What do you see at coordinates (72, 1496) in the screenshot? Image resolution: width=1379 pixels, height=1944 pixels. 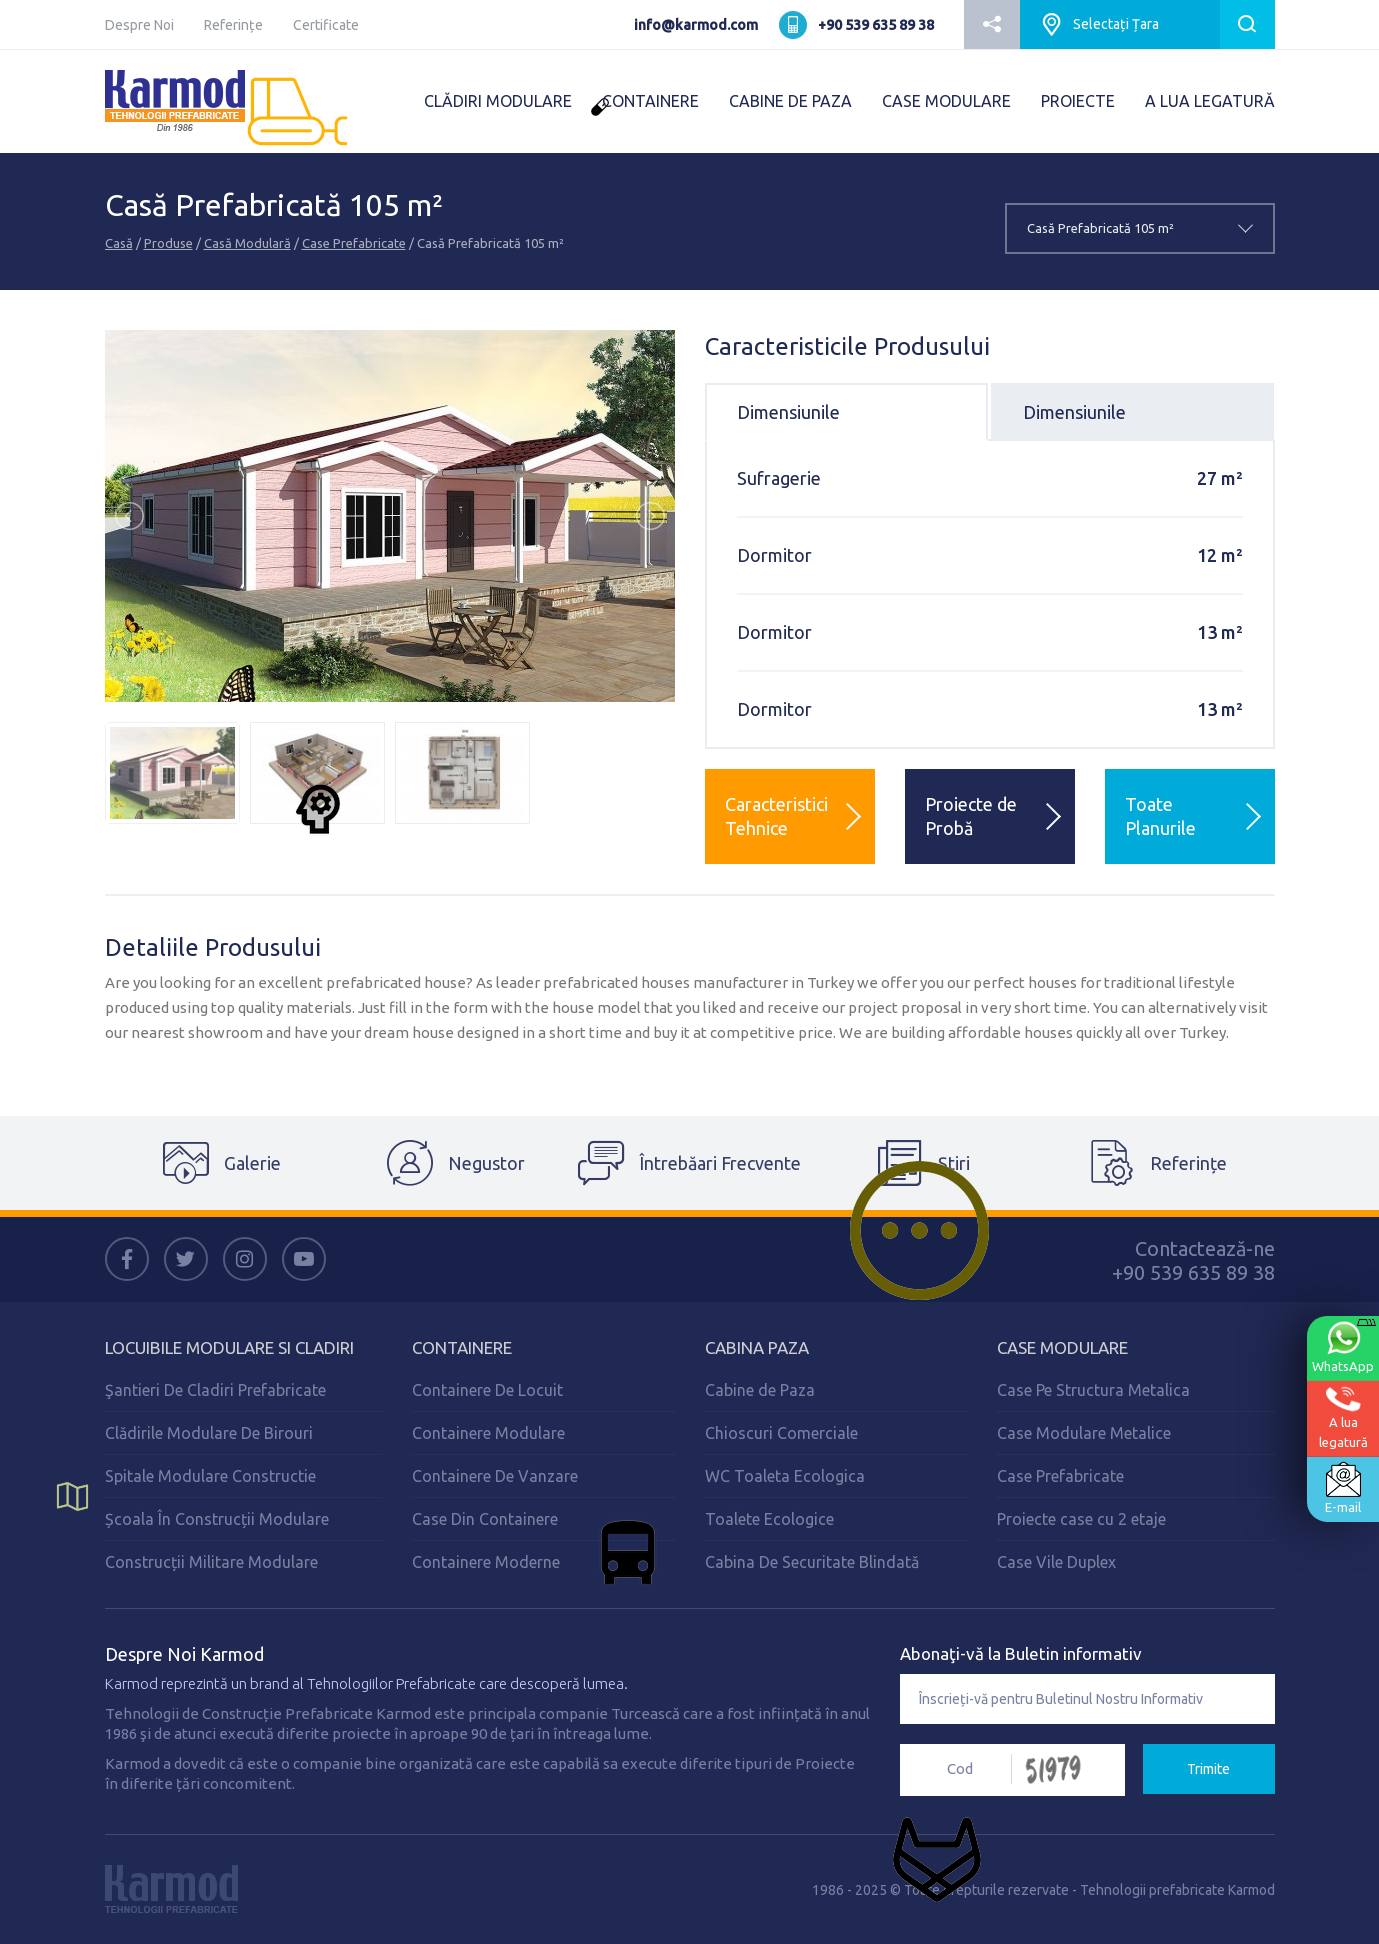 I see `view map or navigation` at bounding box center [72, 1496].